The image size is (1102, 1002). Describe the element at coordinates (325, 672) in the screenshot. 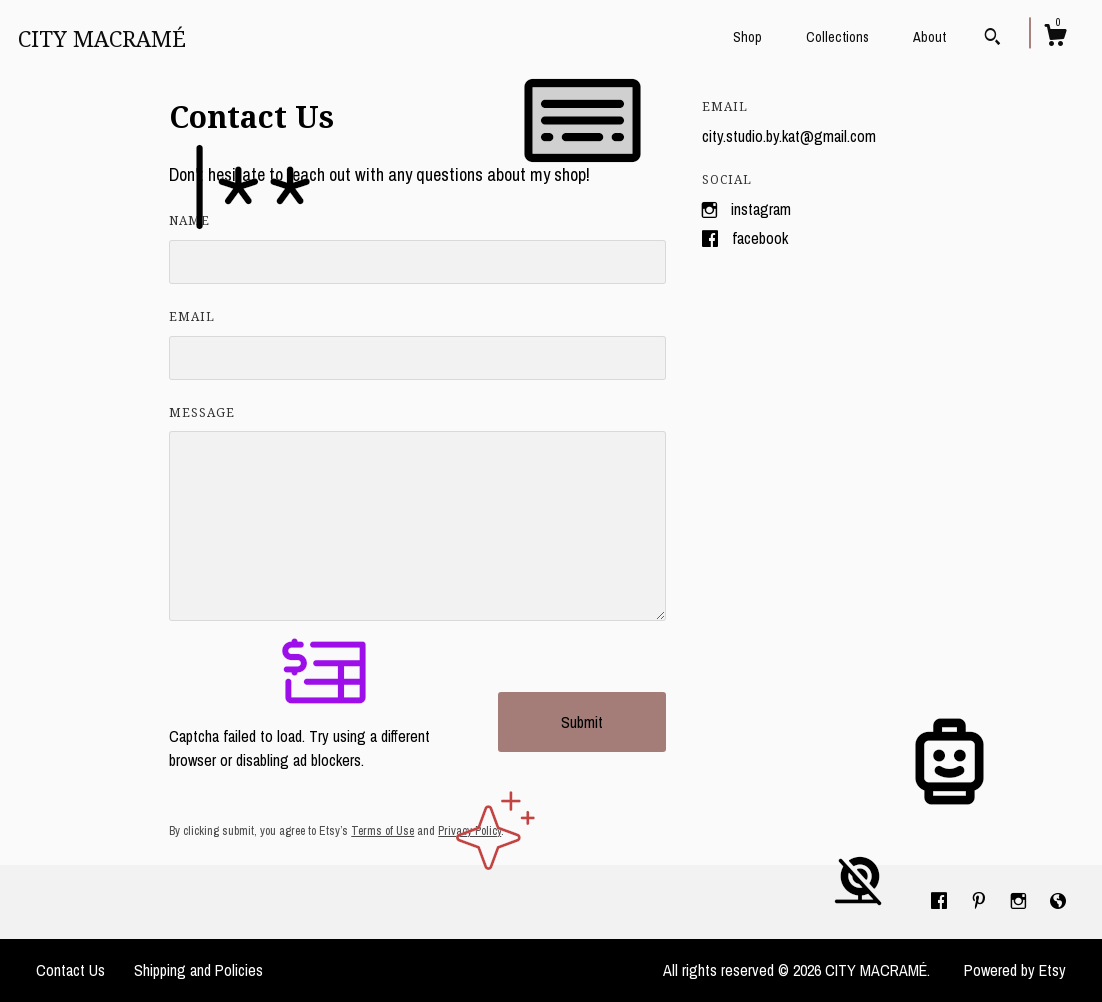

I see `view invoice details` at that location.